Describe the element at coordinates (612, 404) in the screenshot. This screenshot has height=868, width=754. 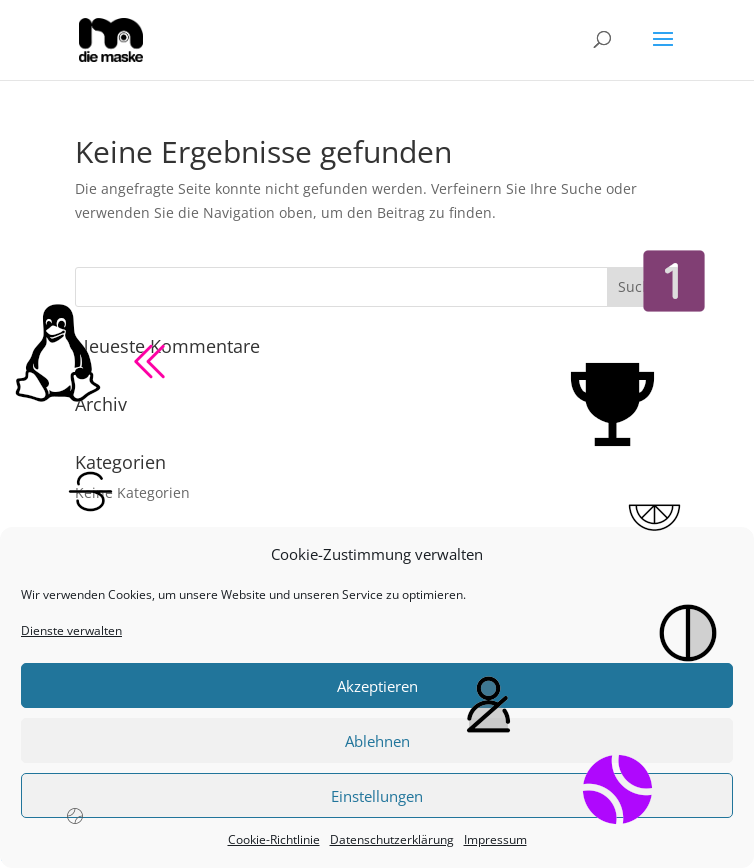
I see `view your achievements or awards` at that location.